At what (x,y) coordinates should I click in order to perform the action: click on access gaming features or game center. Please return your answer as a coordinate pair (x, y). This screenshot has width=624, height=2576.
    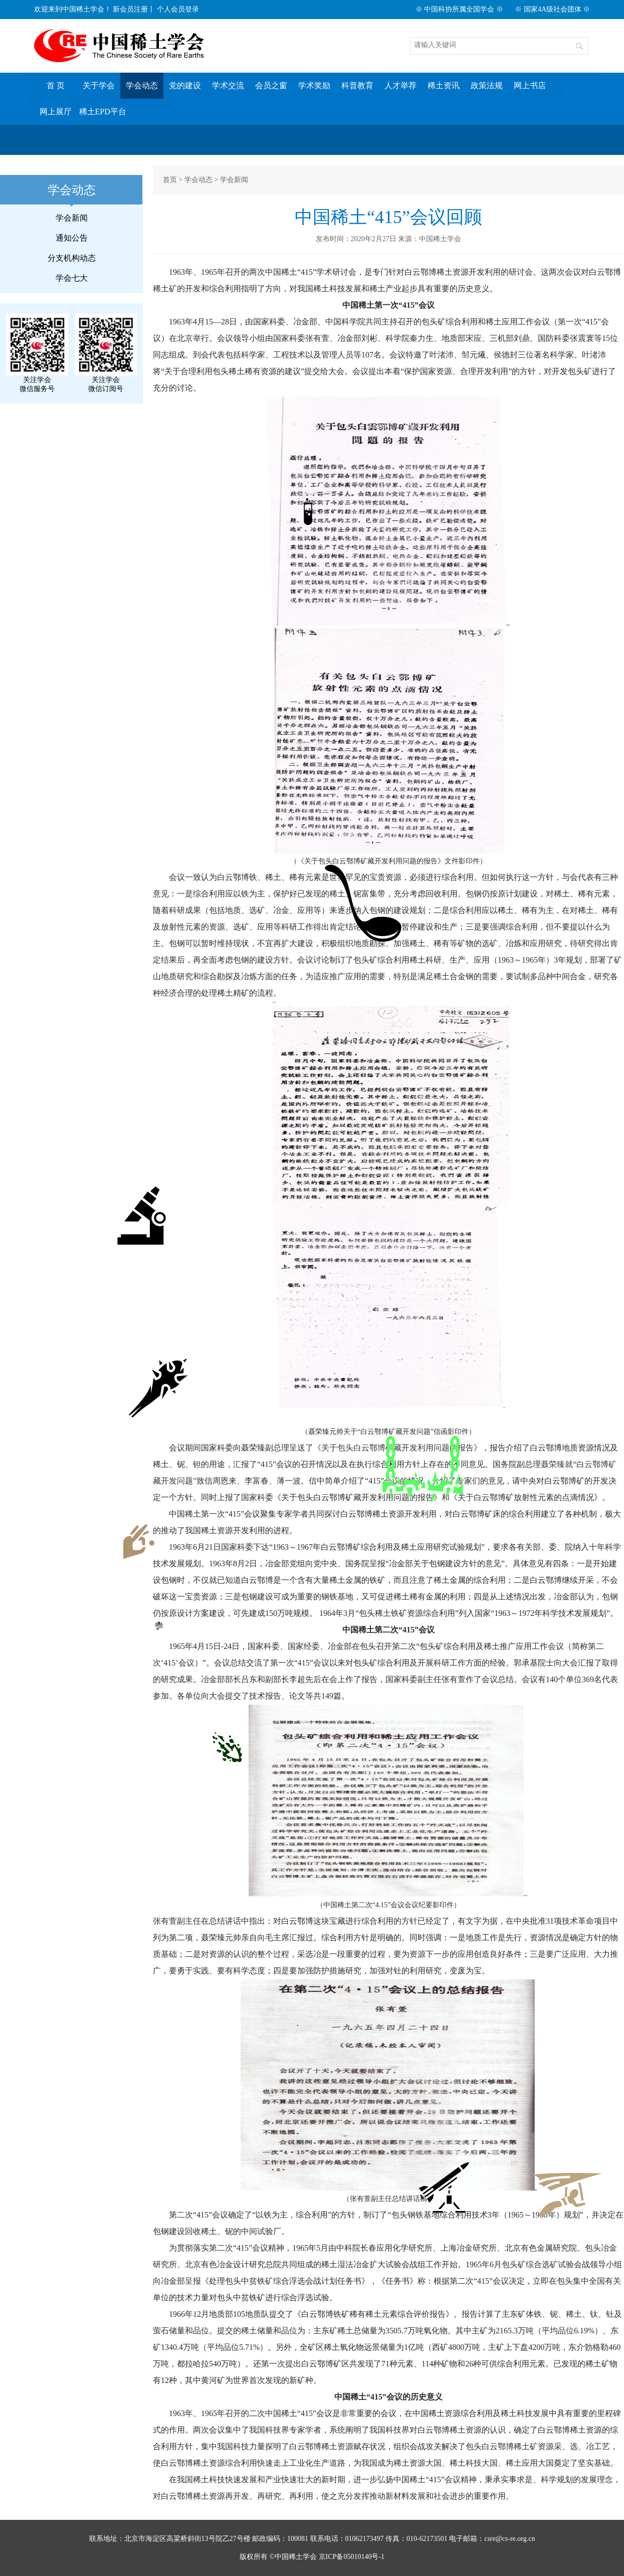
    Looking at the image, I should click on (159, 1625).